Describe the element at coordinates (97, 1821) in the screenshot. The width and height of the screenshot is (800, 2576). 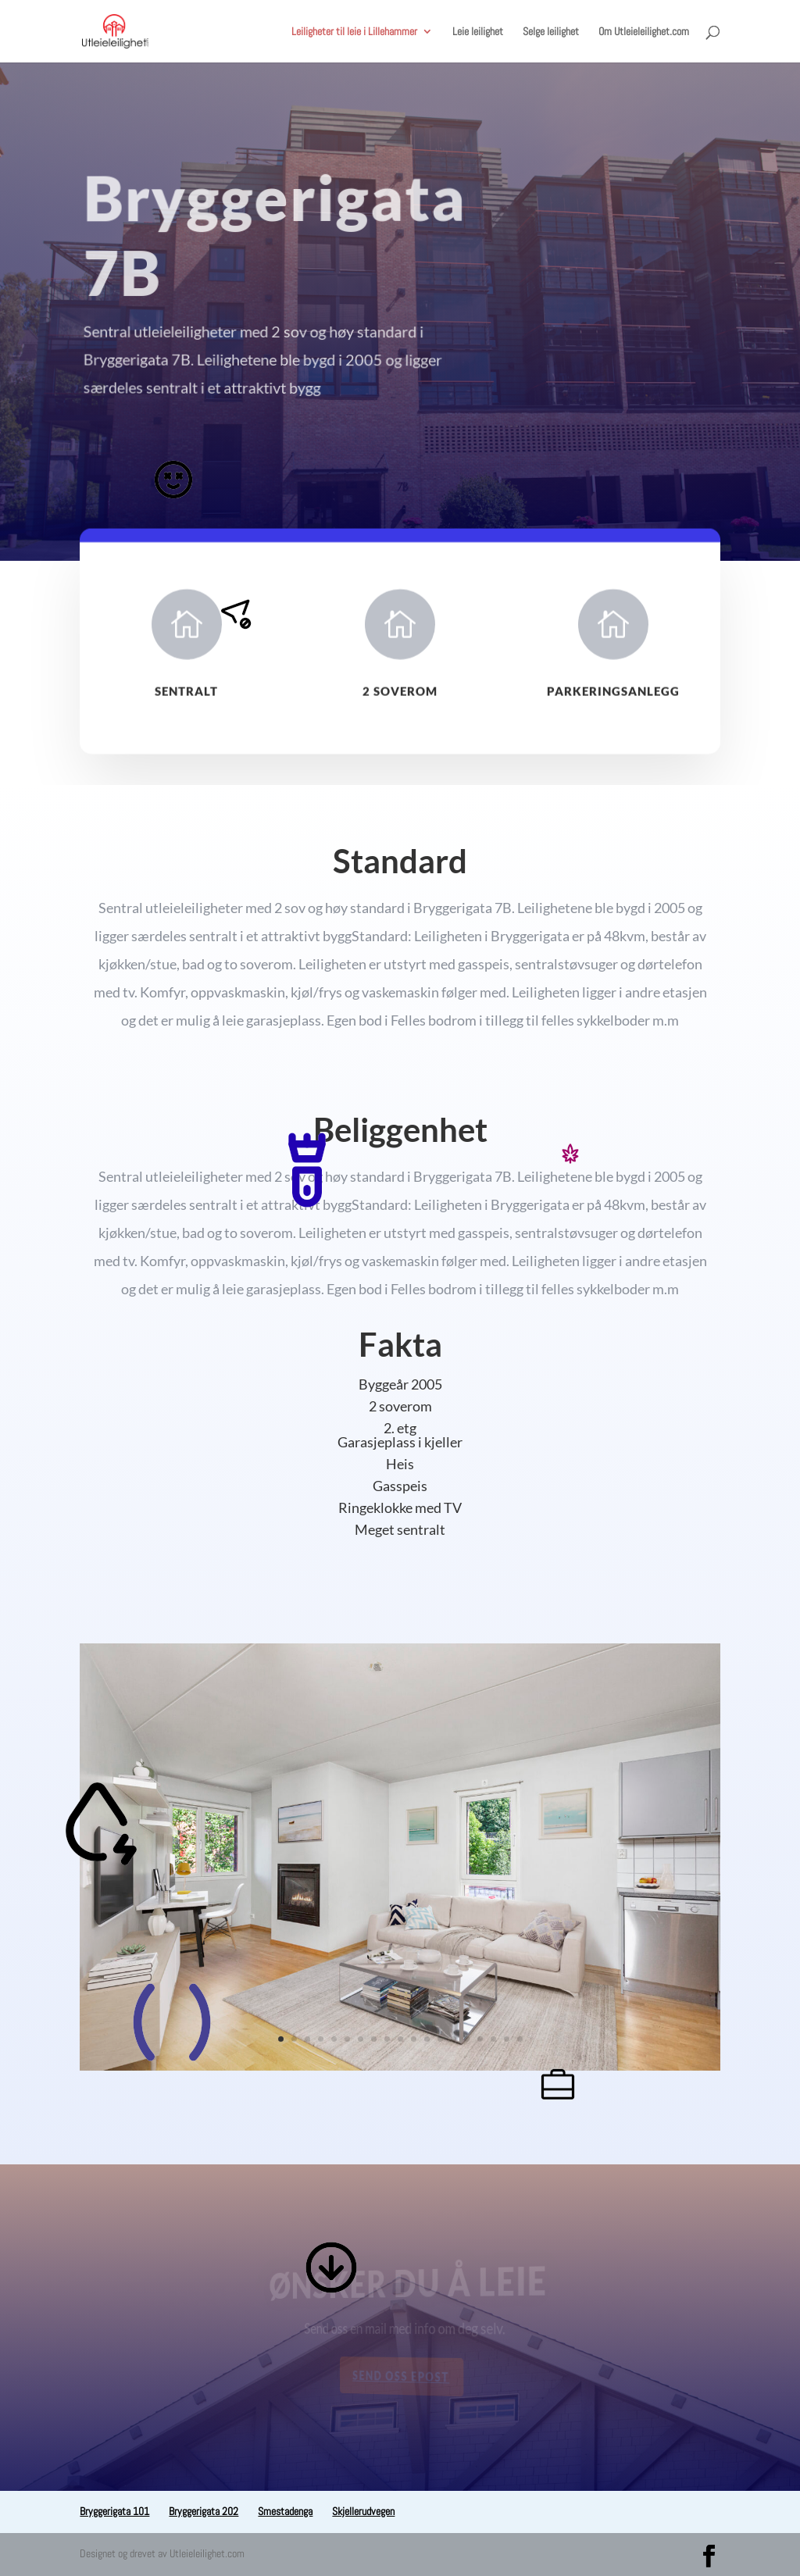
I see `hydroelectric power or water energy indicator` at that location.